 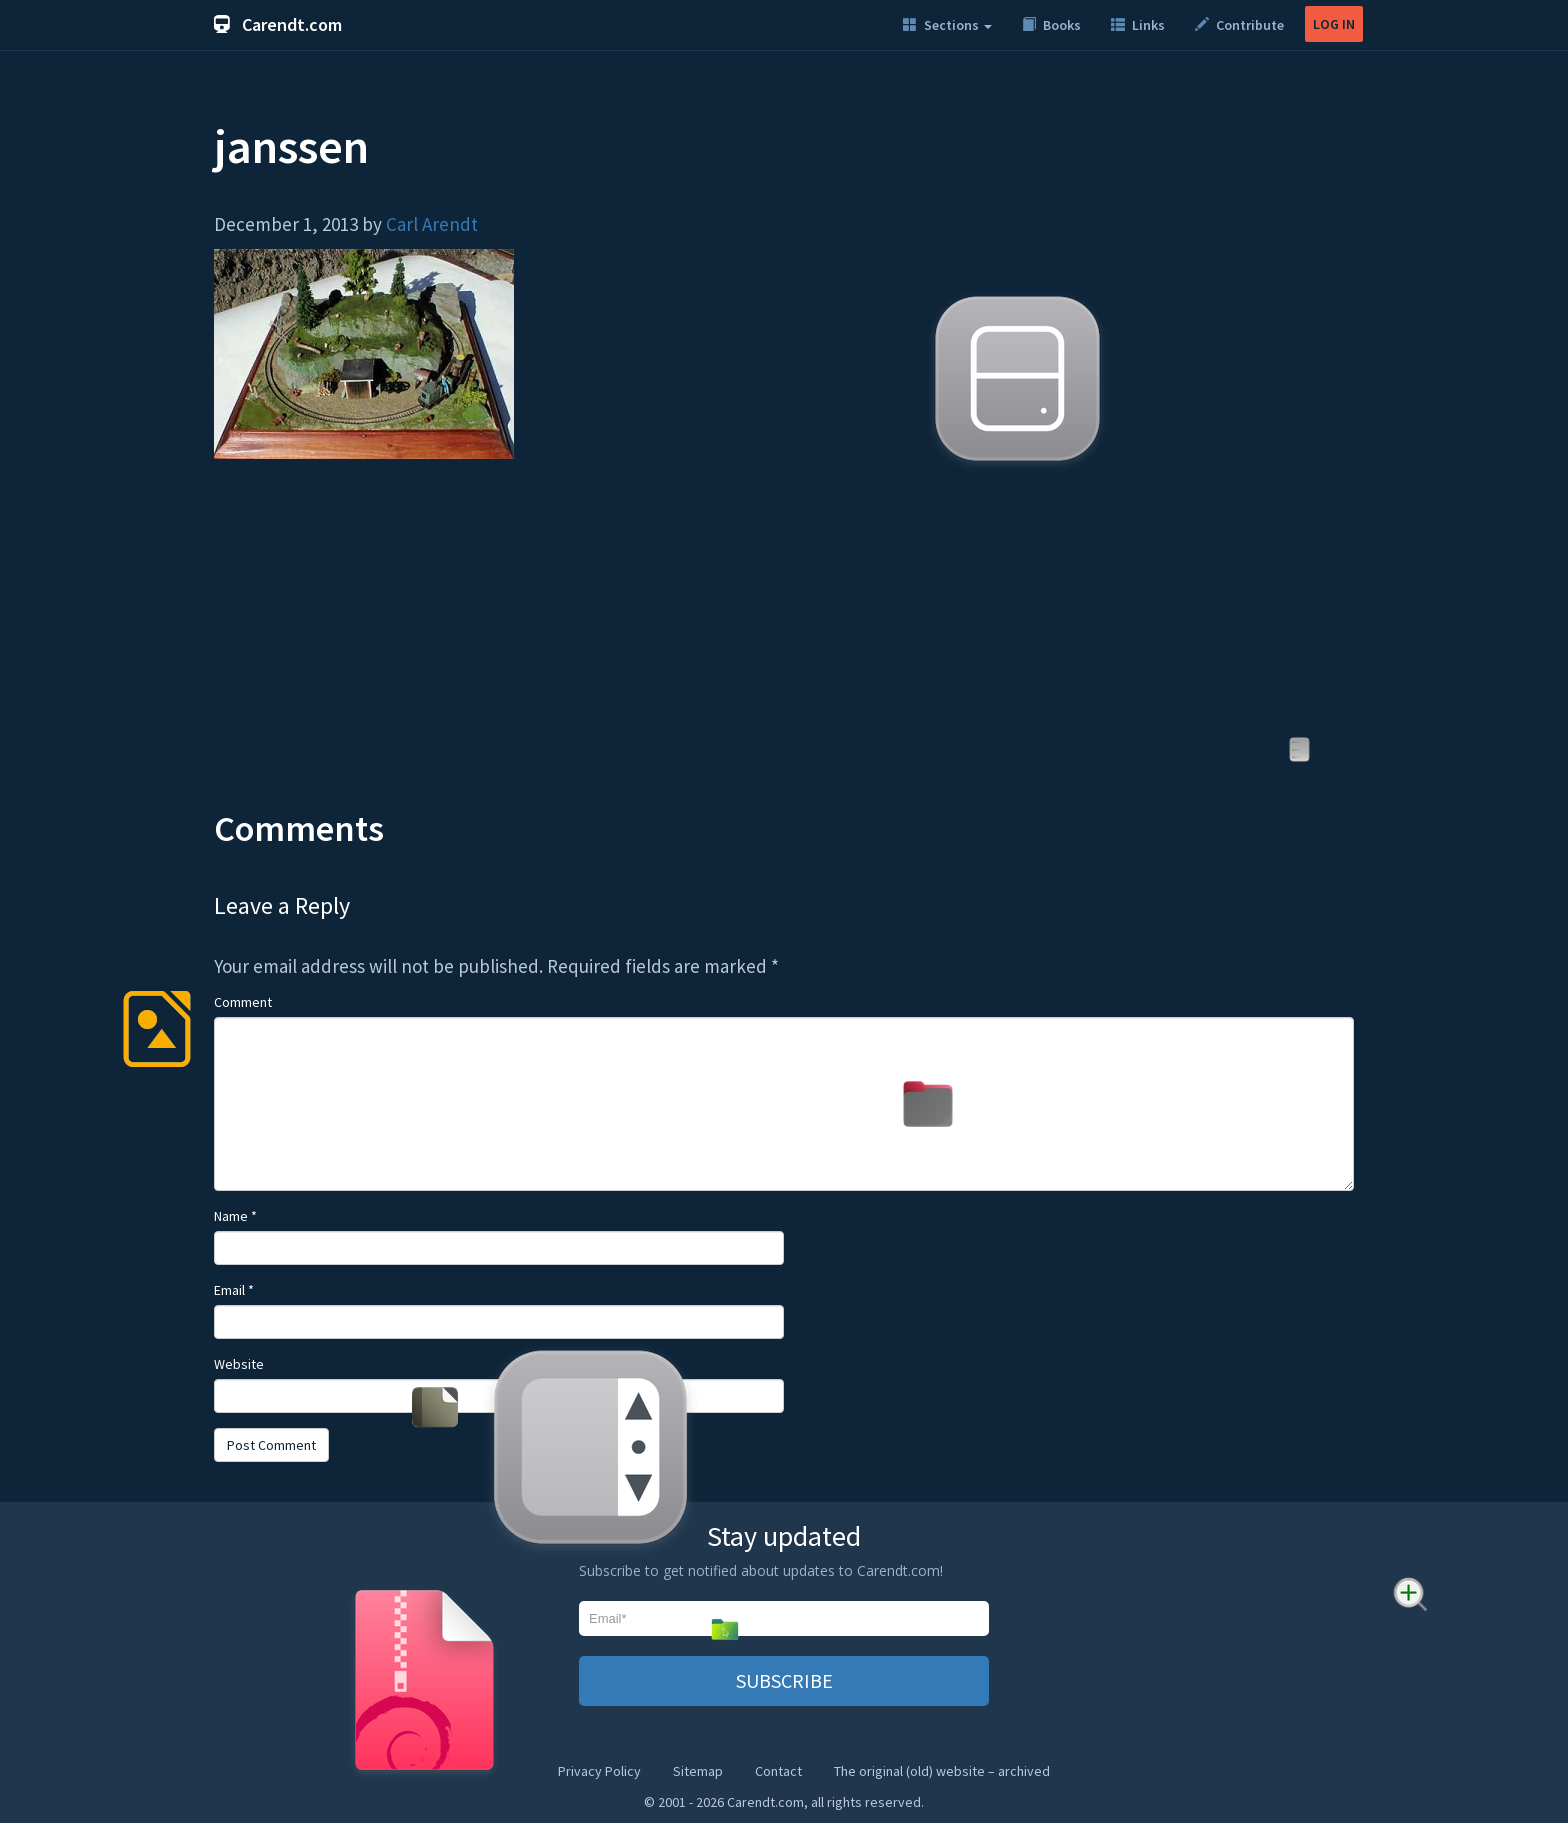 I want to click on open a folder to view its contents, so click(x=928, y=1104).